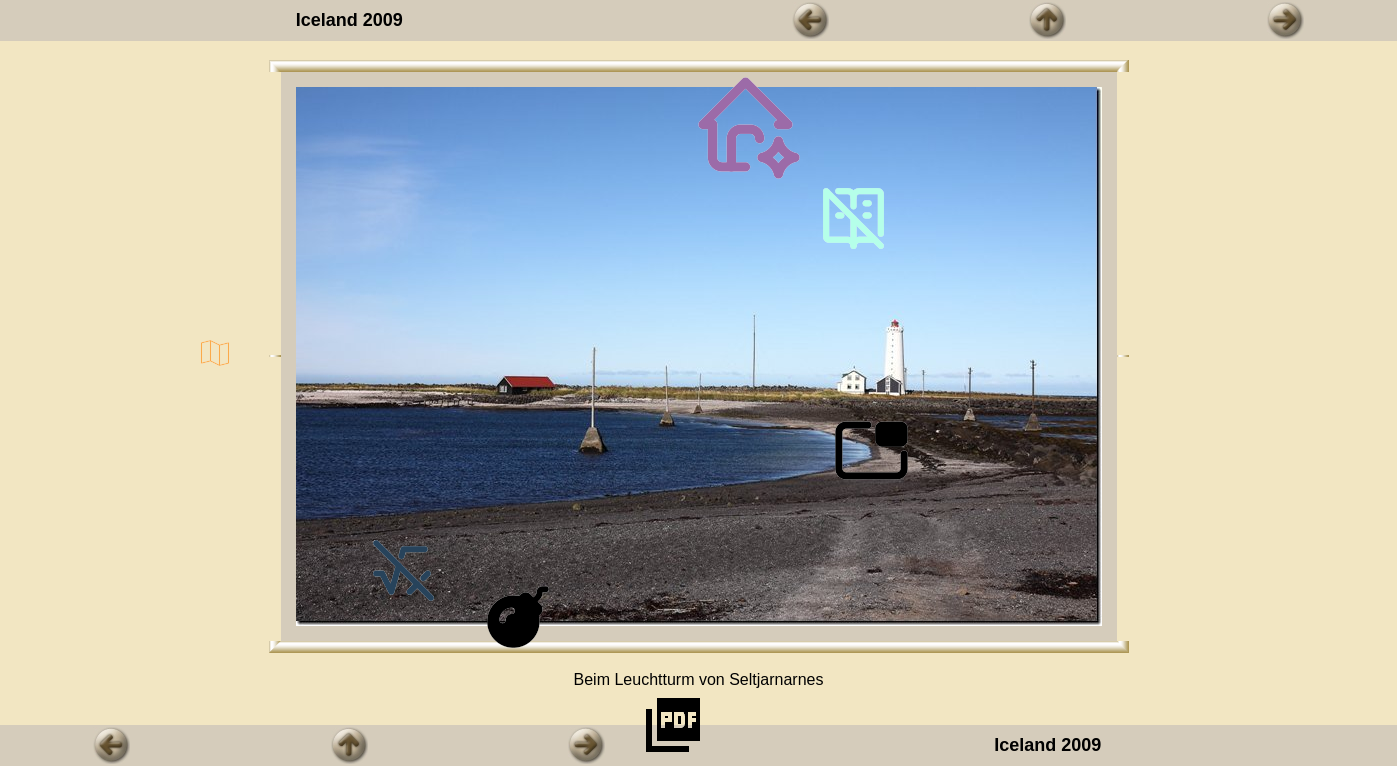 This screenshot has width=1397, height=766. Describe the element at coordinates (745, 124) in the screenshot. I see `access smart home features` at that location.